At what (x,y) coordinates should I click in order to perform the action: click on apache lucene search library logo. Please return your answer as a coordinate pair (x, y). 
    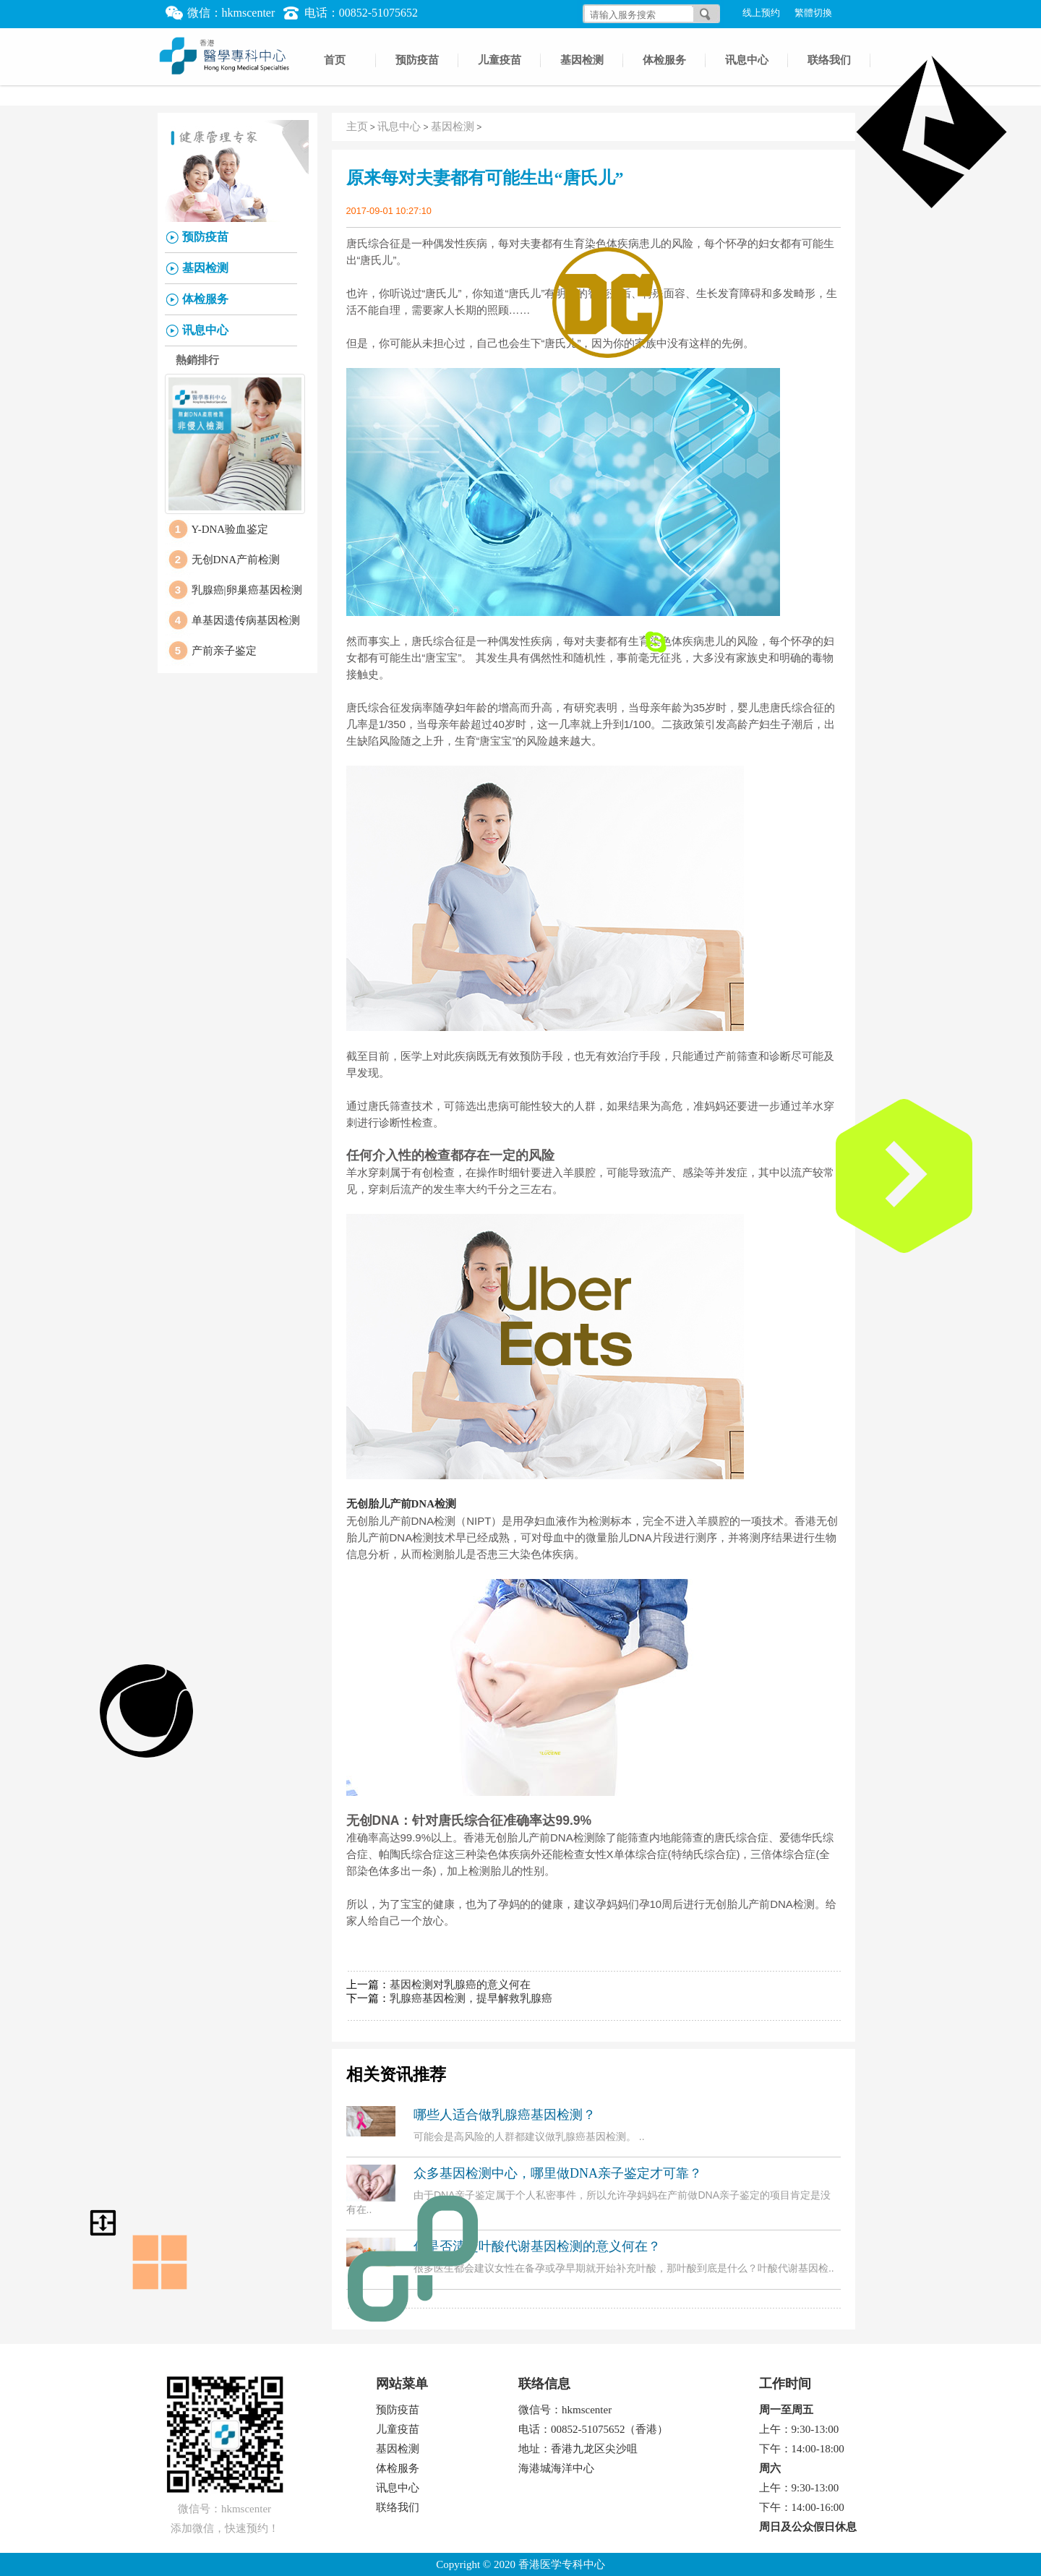
    Looking at the image, I should click on (550, 1753).